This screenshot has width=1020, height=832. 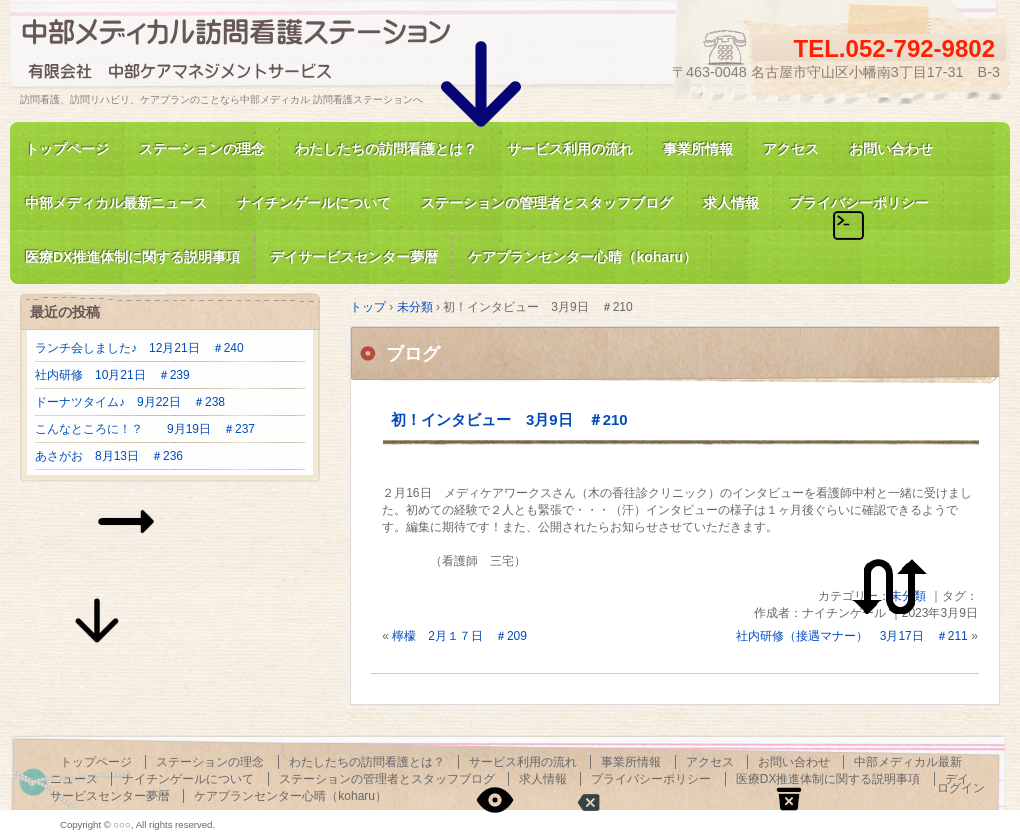 I want to click on swap or switch between active calls, so click(x=889, y=588).